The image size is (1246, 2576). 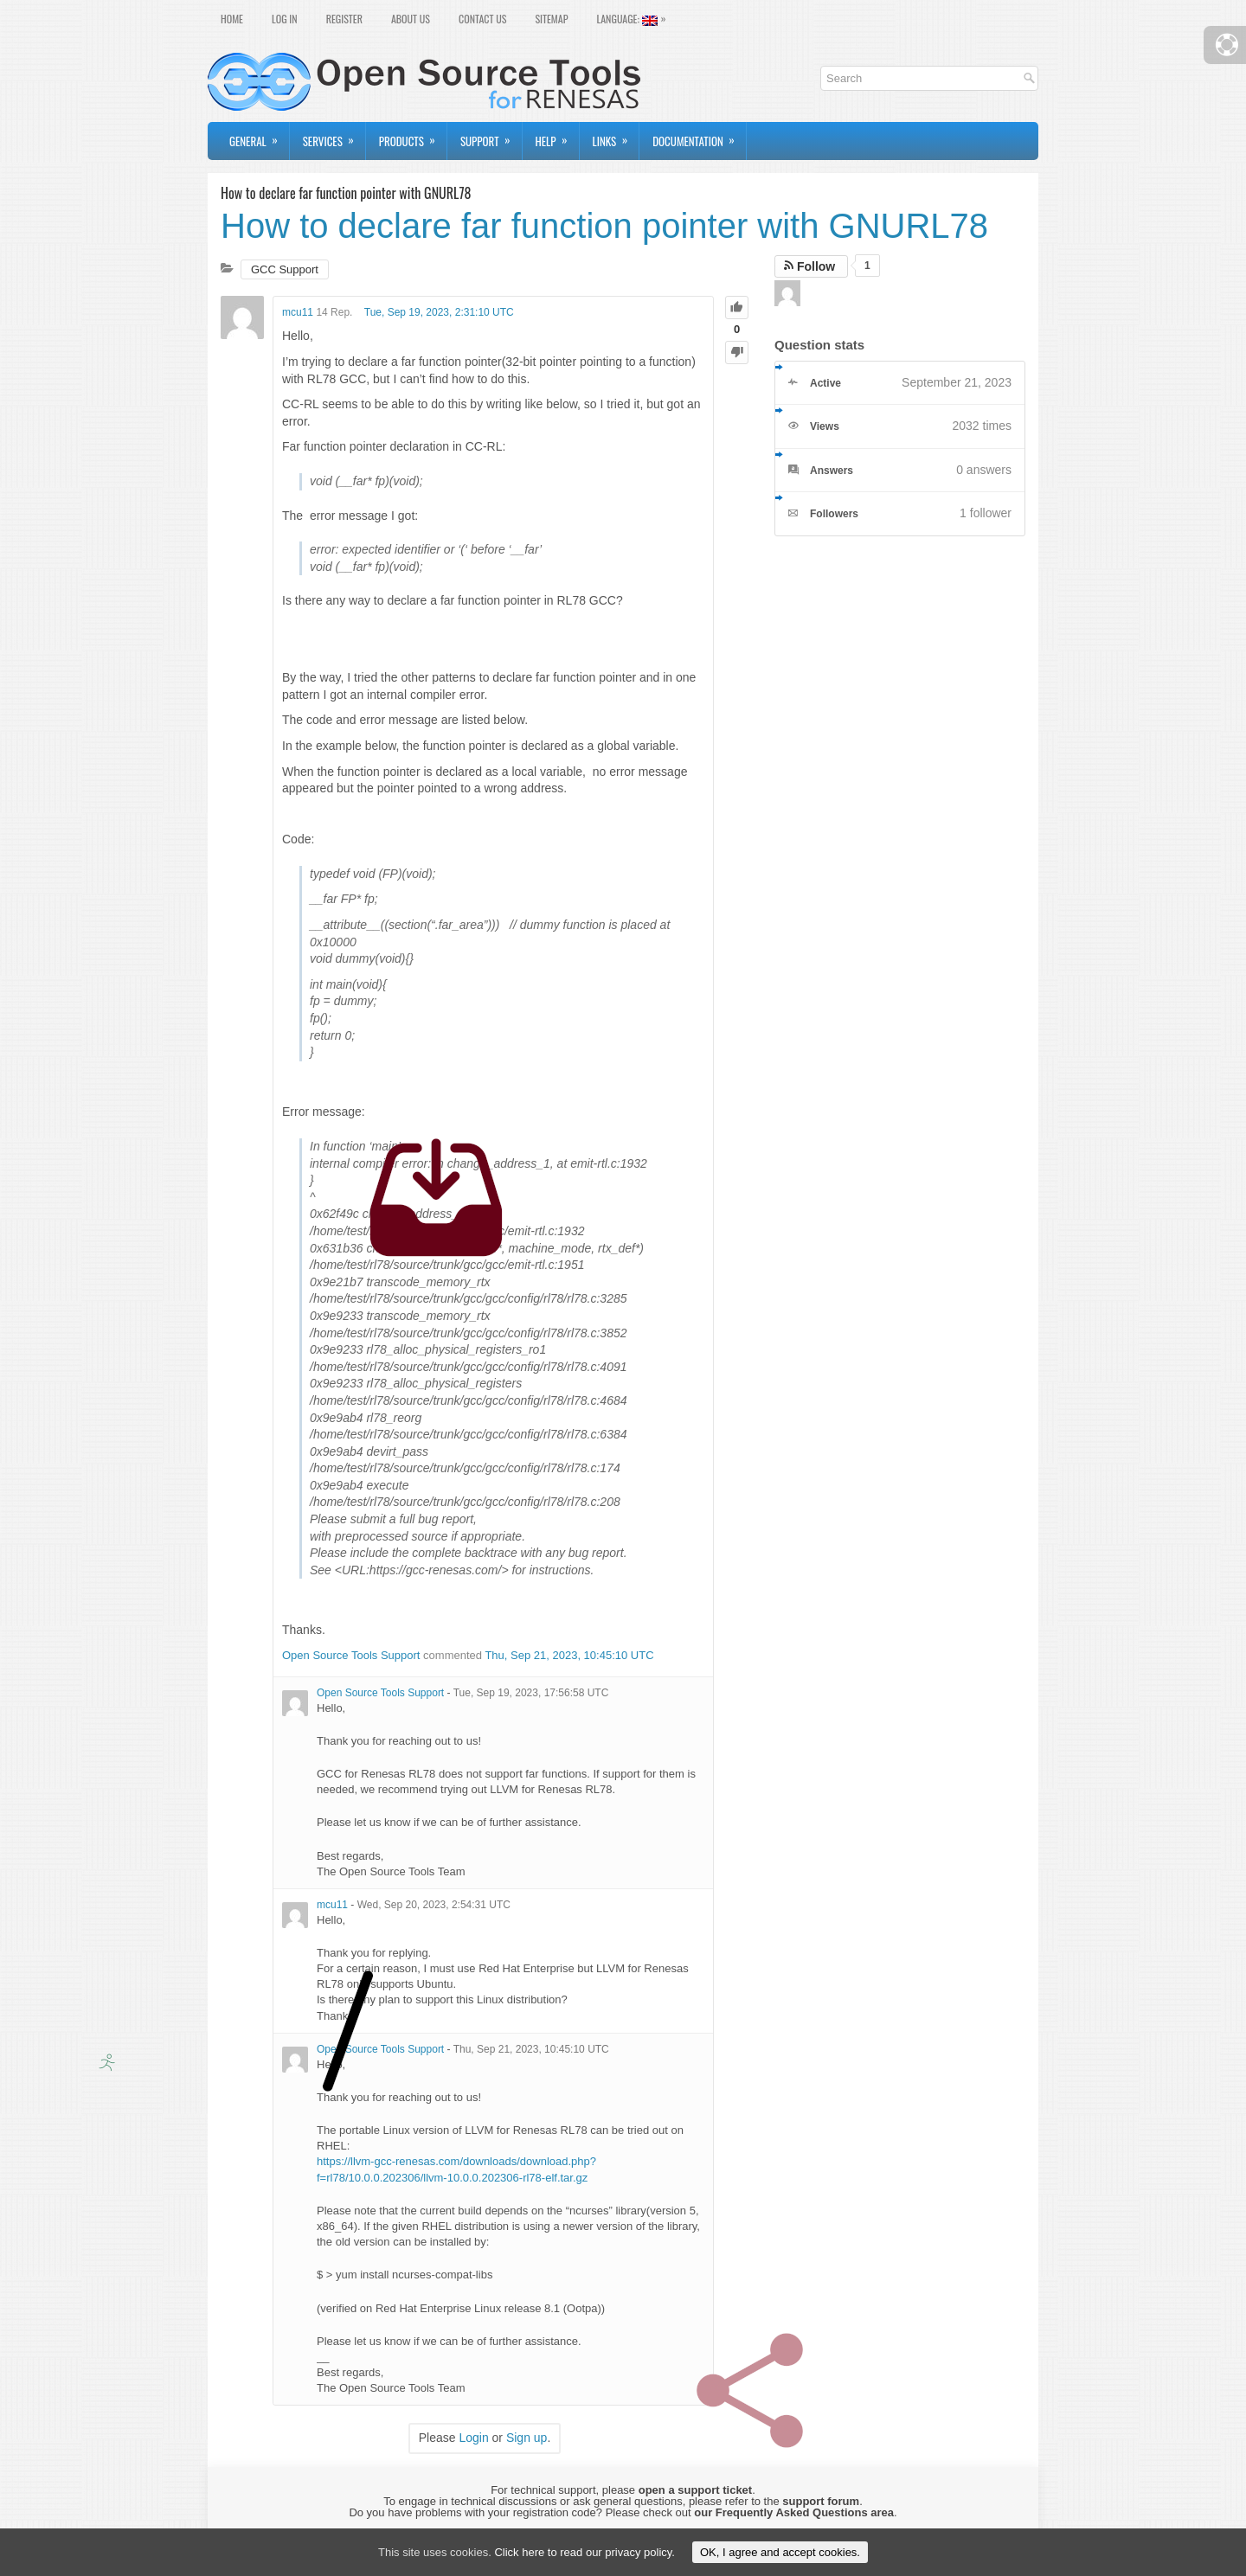 I want to click on share this content, so click(x=749, y=2390).